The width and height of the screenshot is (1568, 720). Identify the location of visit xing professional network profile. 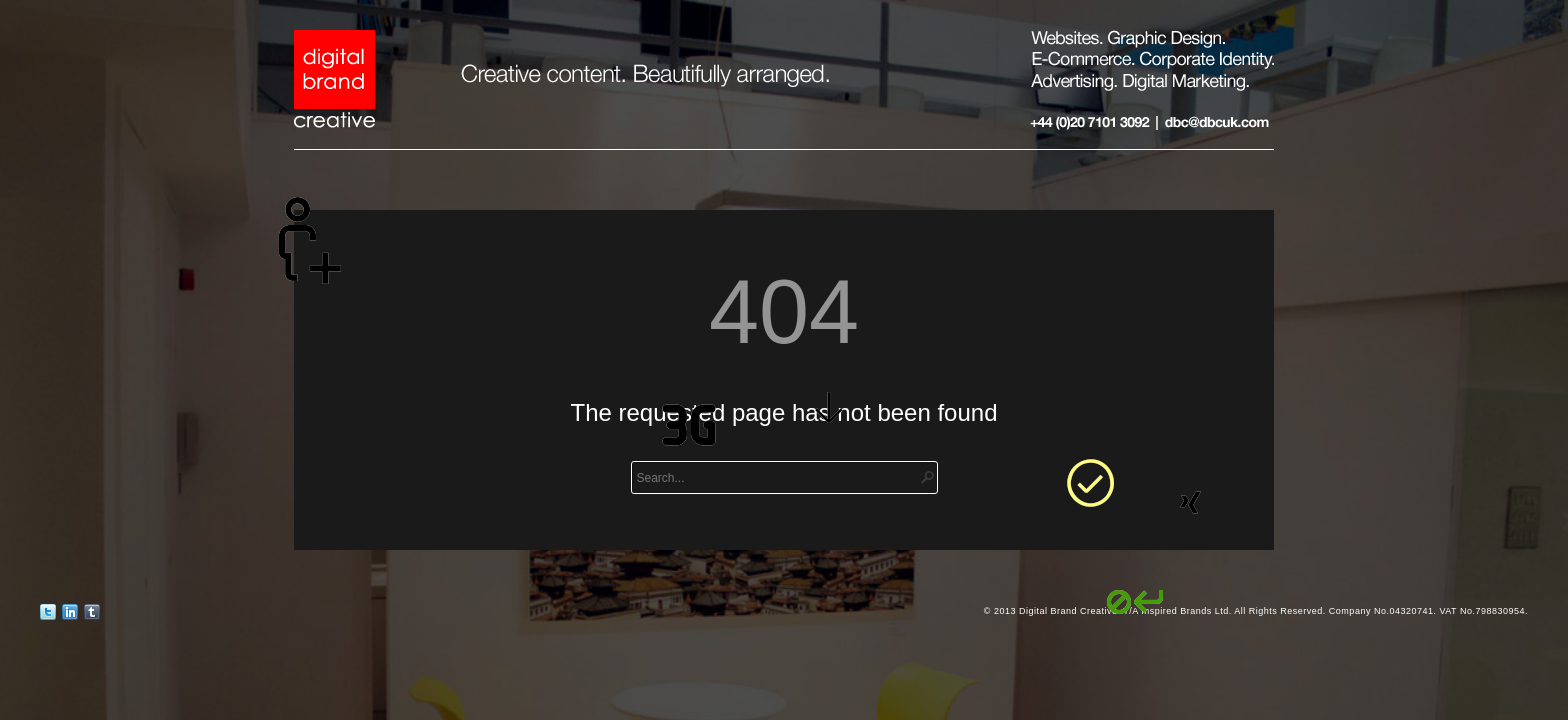
(1190, 502).